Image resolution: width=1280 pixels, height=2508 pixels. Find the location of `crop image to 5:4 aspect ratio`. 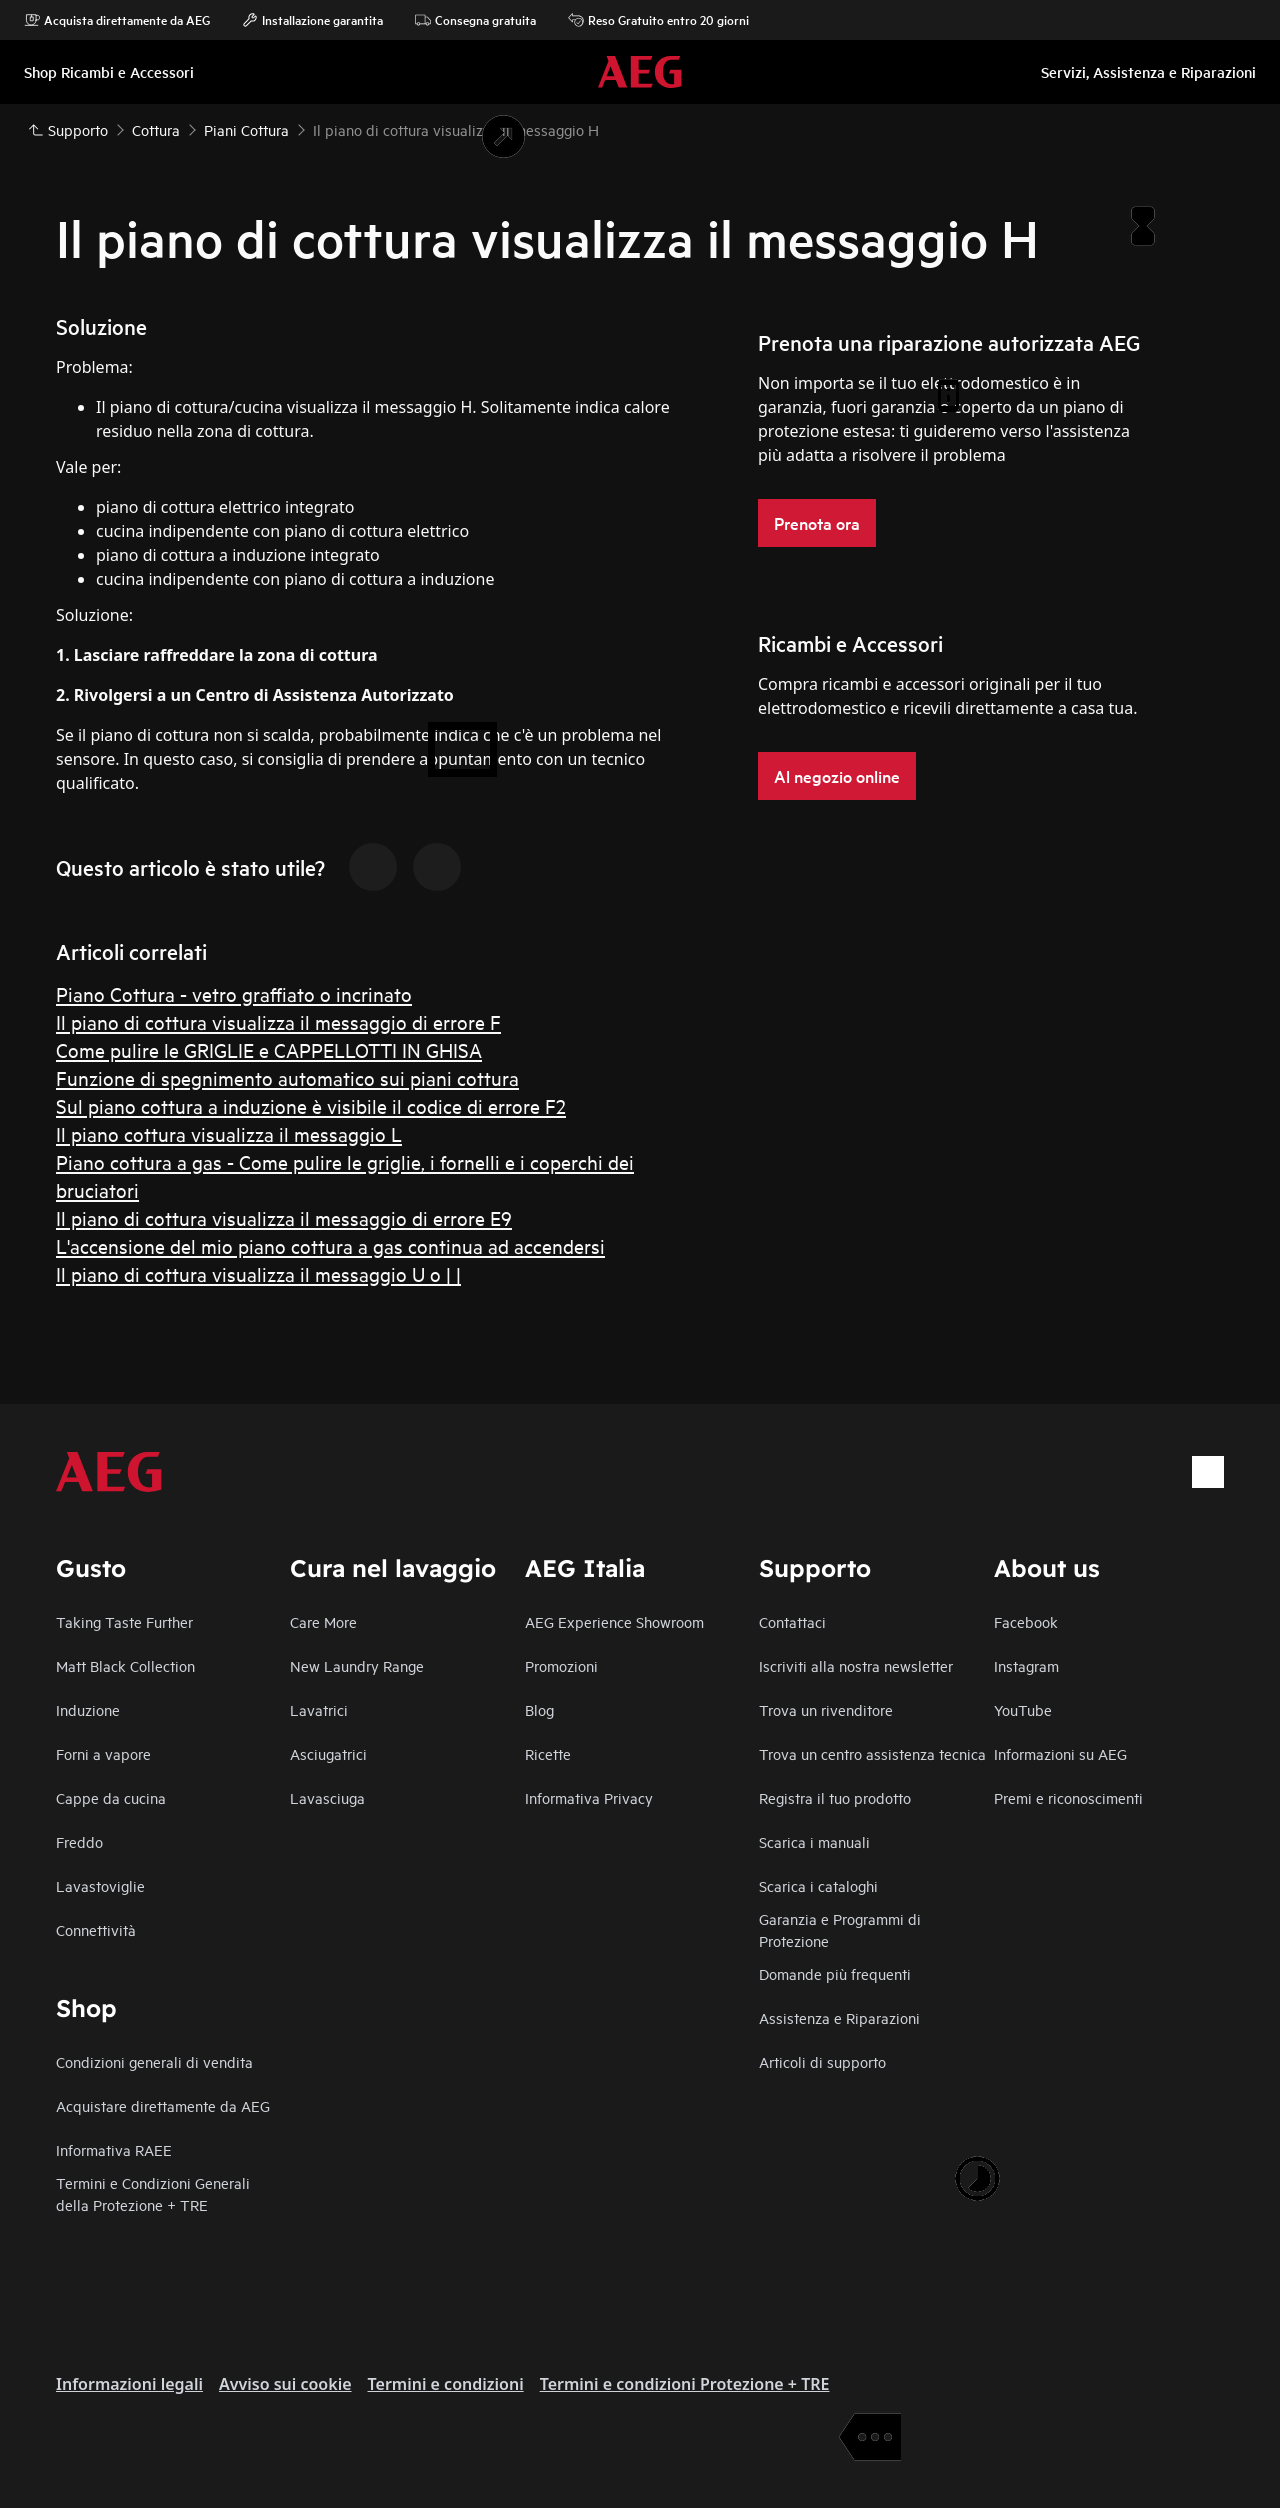

crop image to 5:4 aspect ratio is located at coordinates (462, 749).